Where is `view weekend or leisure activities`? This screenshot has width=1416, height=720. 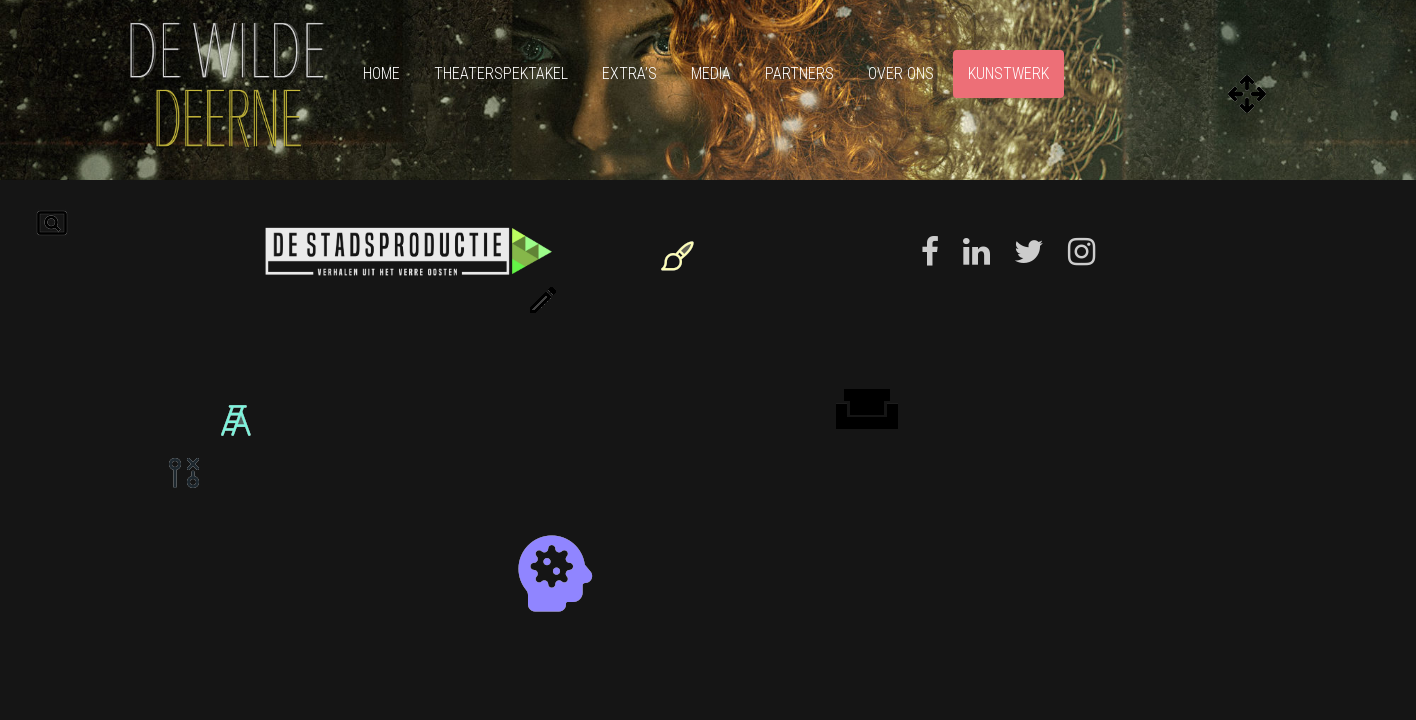
view weekend or leisure activities is located at coordinates (867, 409).